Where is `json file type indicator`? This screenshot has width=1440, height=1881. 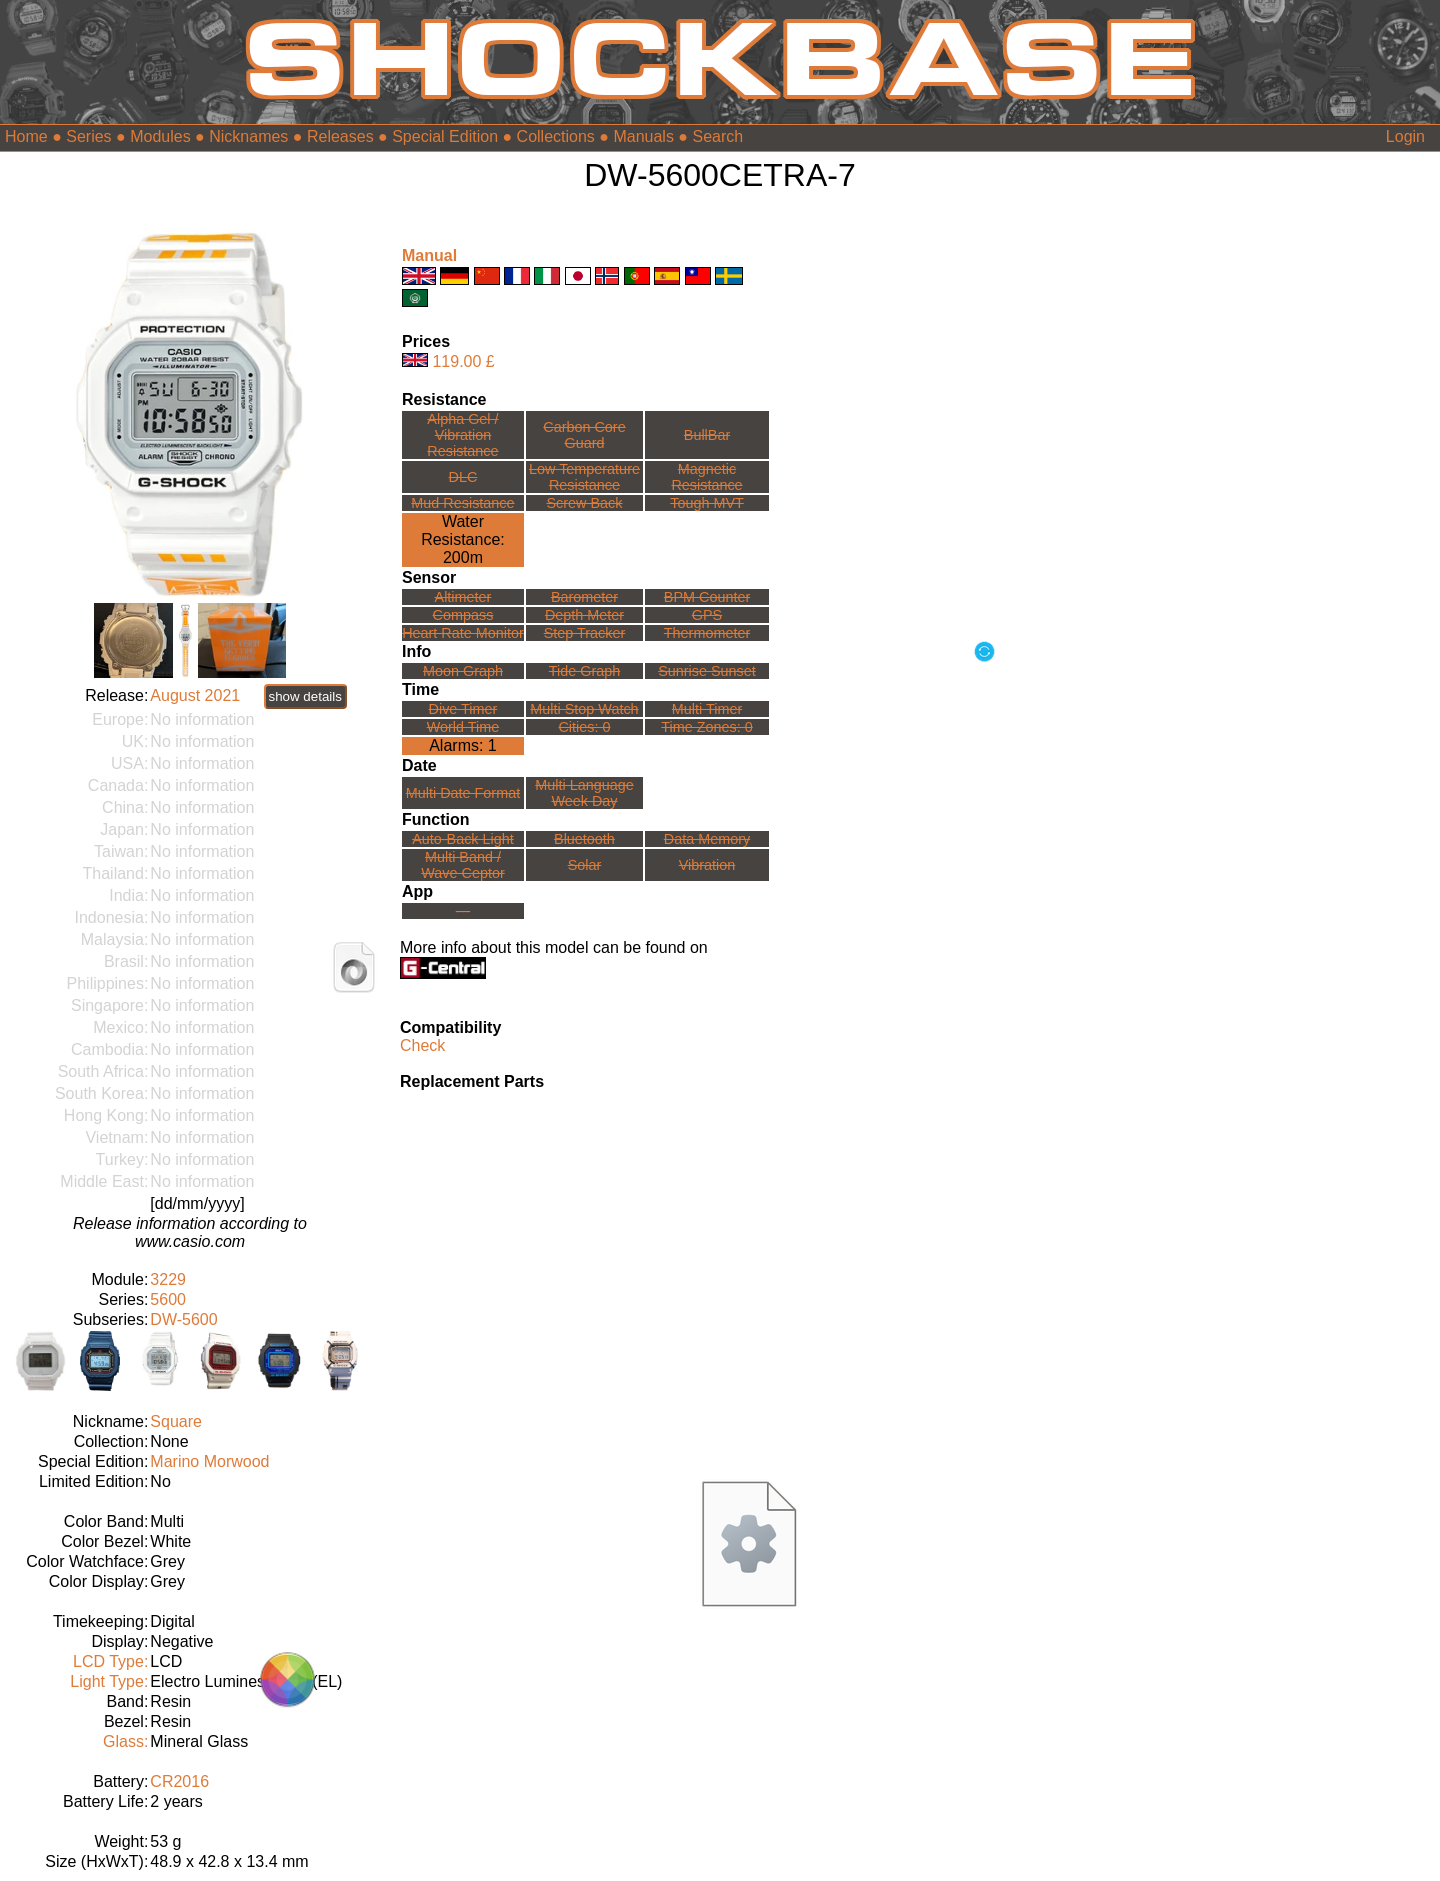 json file type indicator is located at coordinates (354, 967).